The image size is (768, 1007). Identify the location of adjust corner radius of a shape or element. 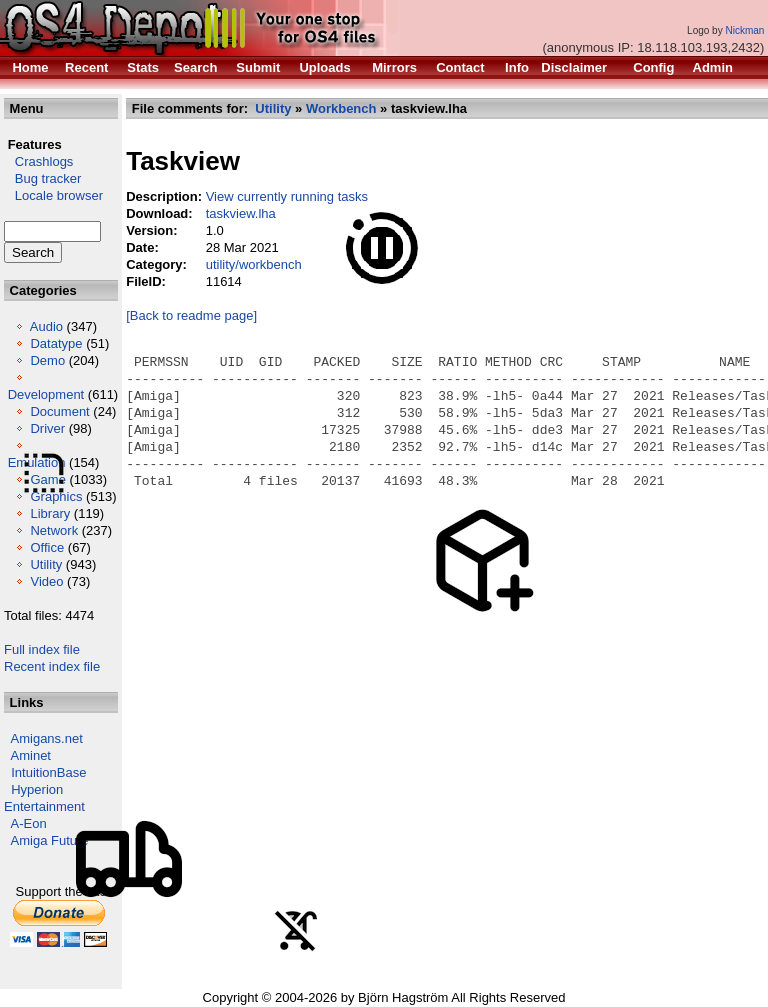
(44, 473).